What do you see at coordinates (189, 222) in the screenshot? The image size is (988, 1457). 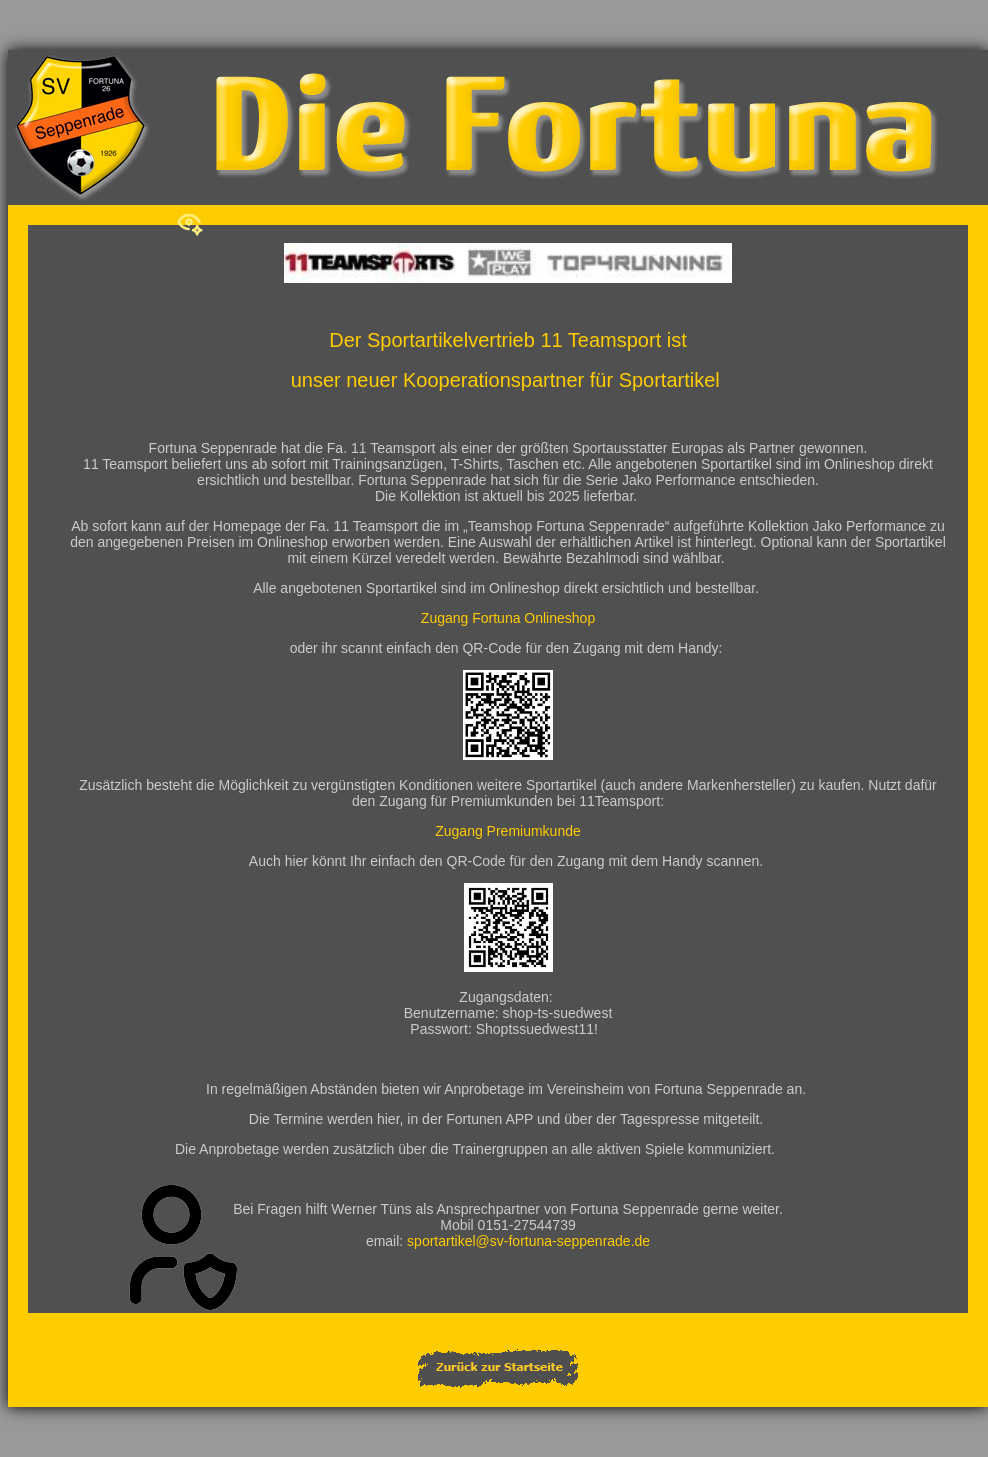 I see `enable smart view or AI-powered visual features` at bounding box center [189, 222].